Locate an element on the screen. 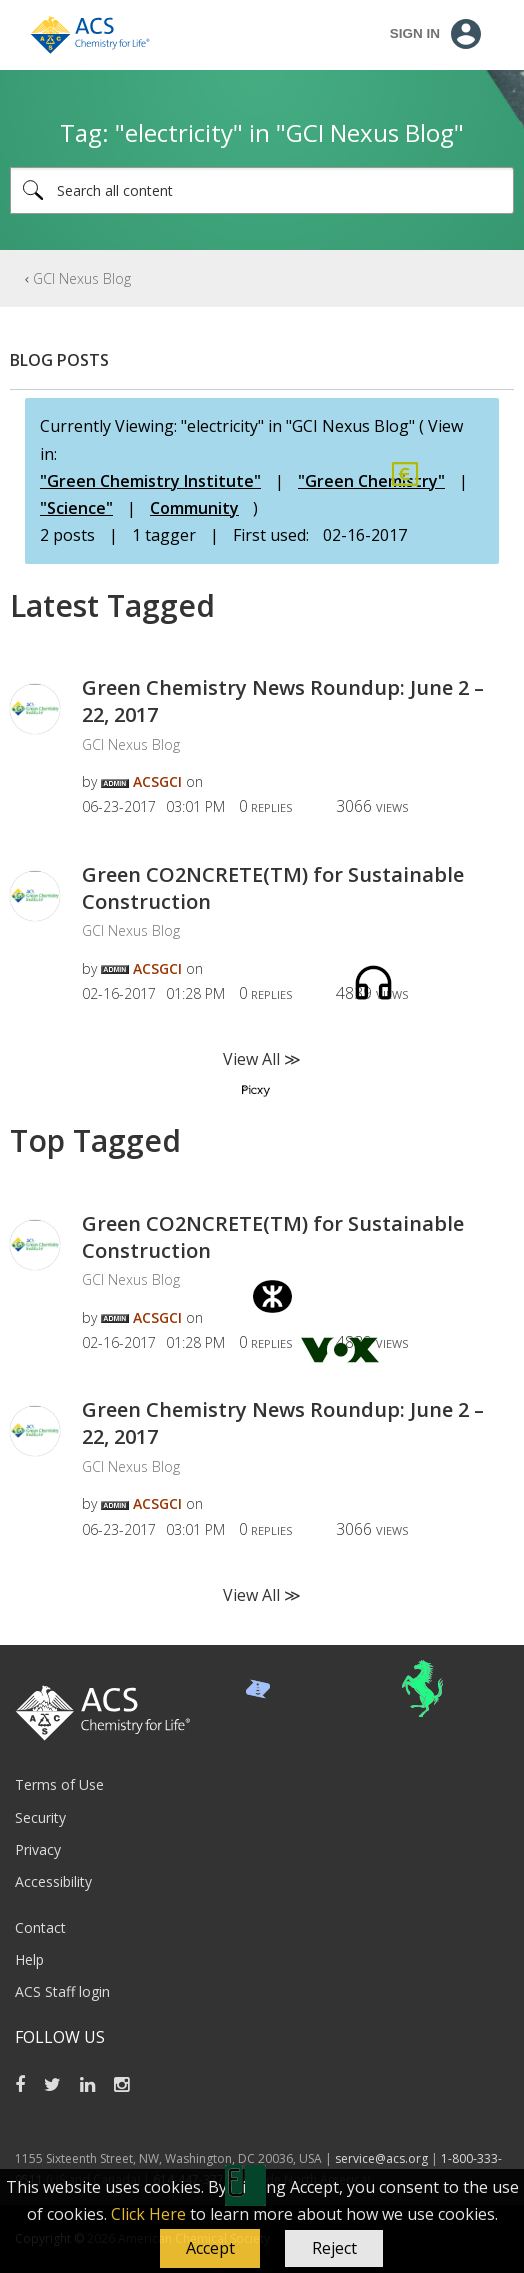  open the Picxy stock photography platform is located at coordinates (256, 1091).